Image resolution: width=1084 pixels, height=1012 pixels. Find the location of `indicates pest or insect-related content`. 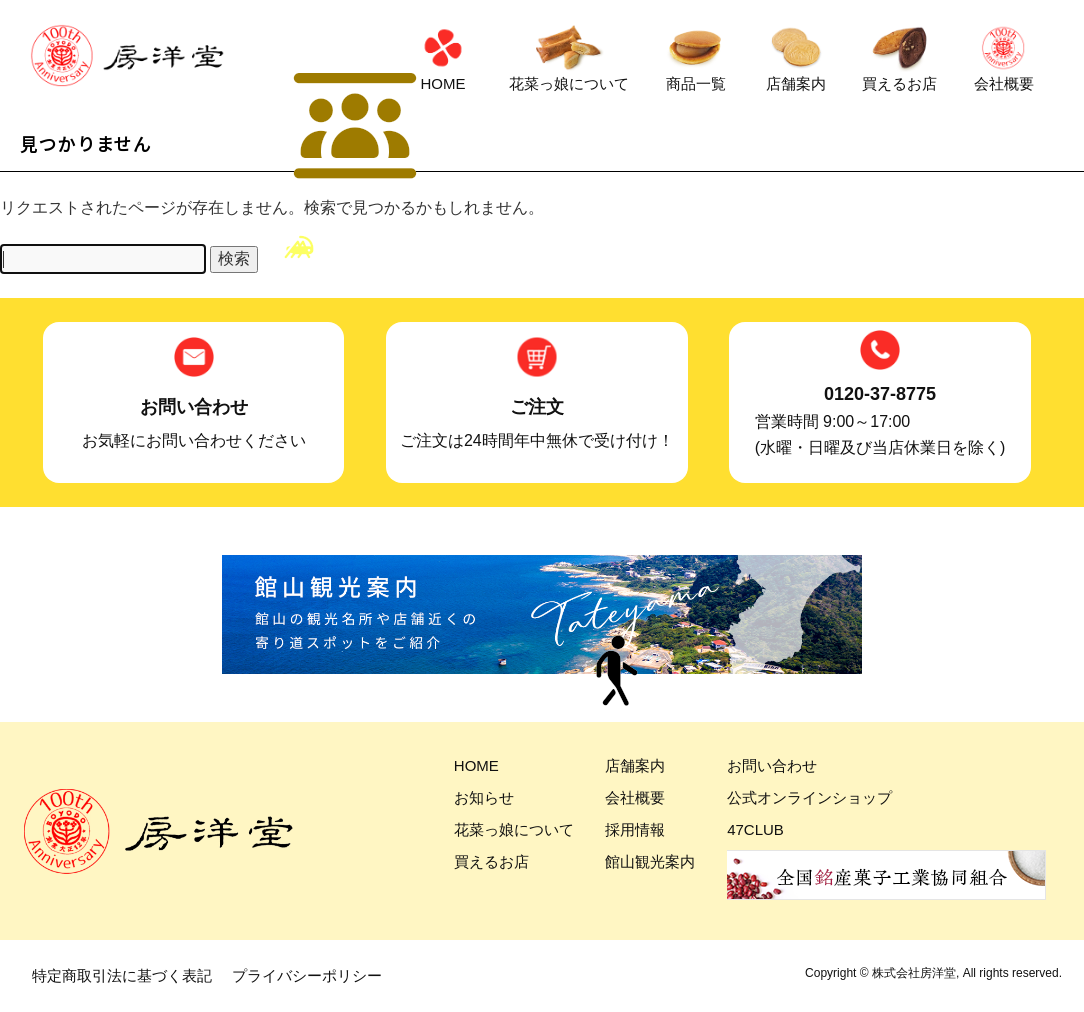

indicates pest or insect-related content is located at coordinates (299, 247).